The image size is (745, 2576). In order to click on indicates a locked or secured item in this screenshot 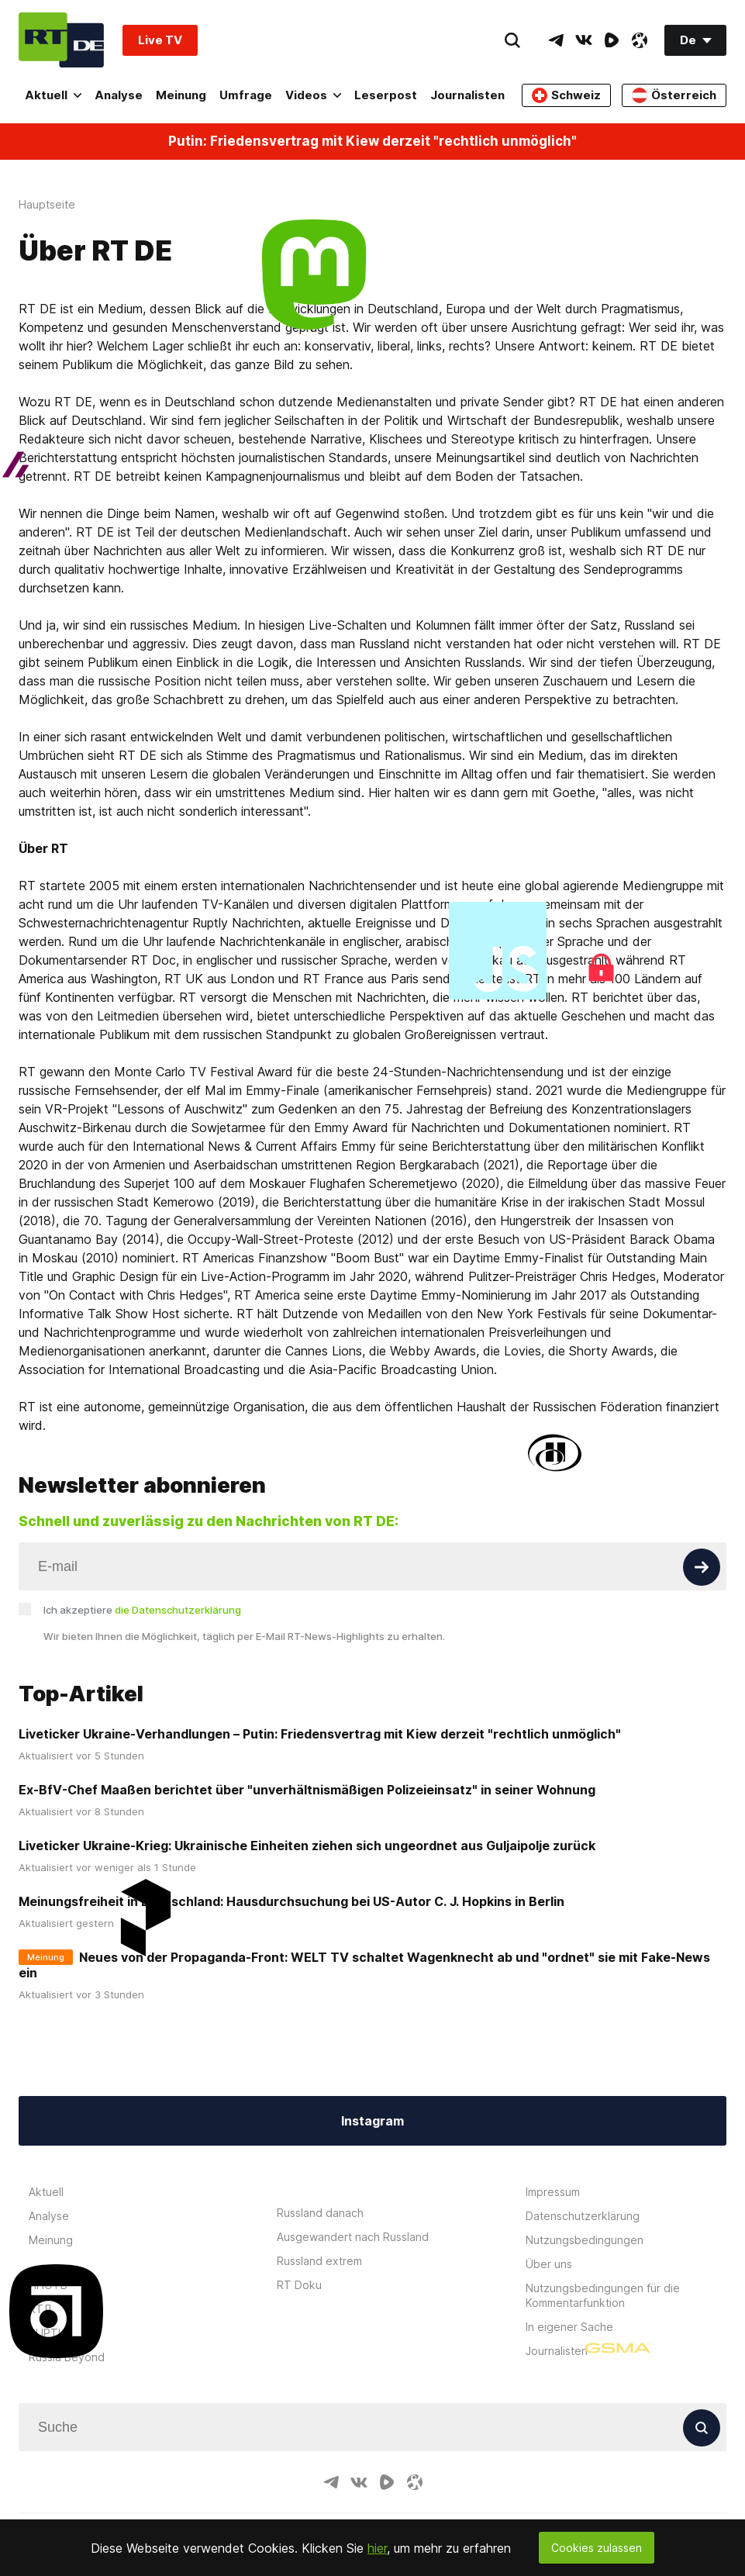, I will do `click(601, 967)`.